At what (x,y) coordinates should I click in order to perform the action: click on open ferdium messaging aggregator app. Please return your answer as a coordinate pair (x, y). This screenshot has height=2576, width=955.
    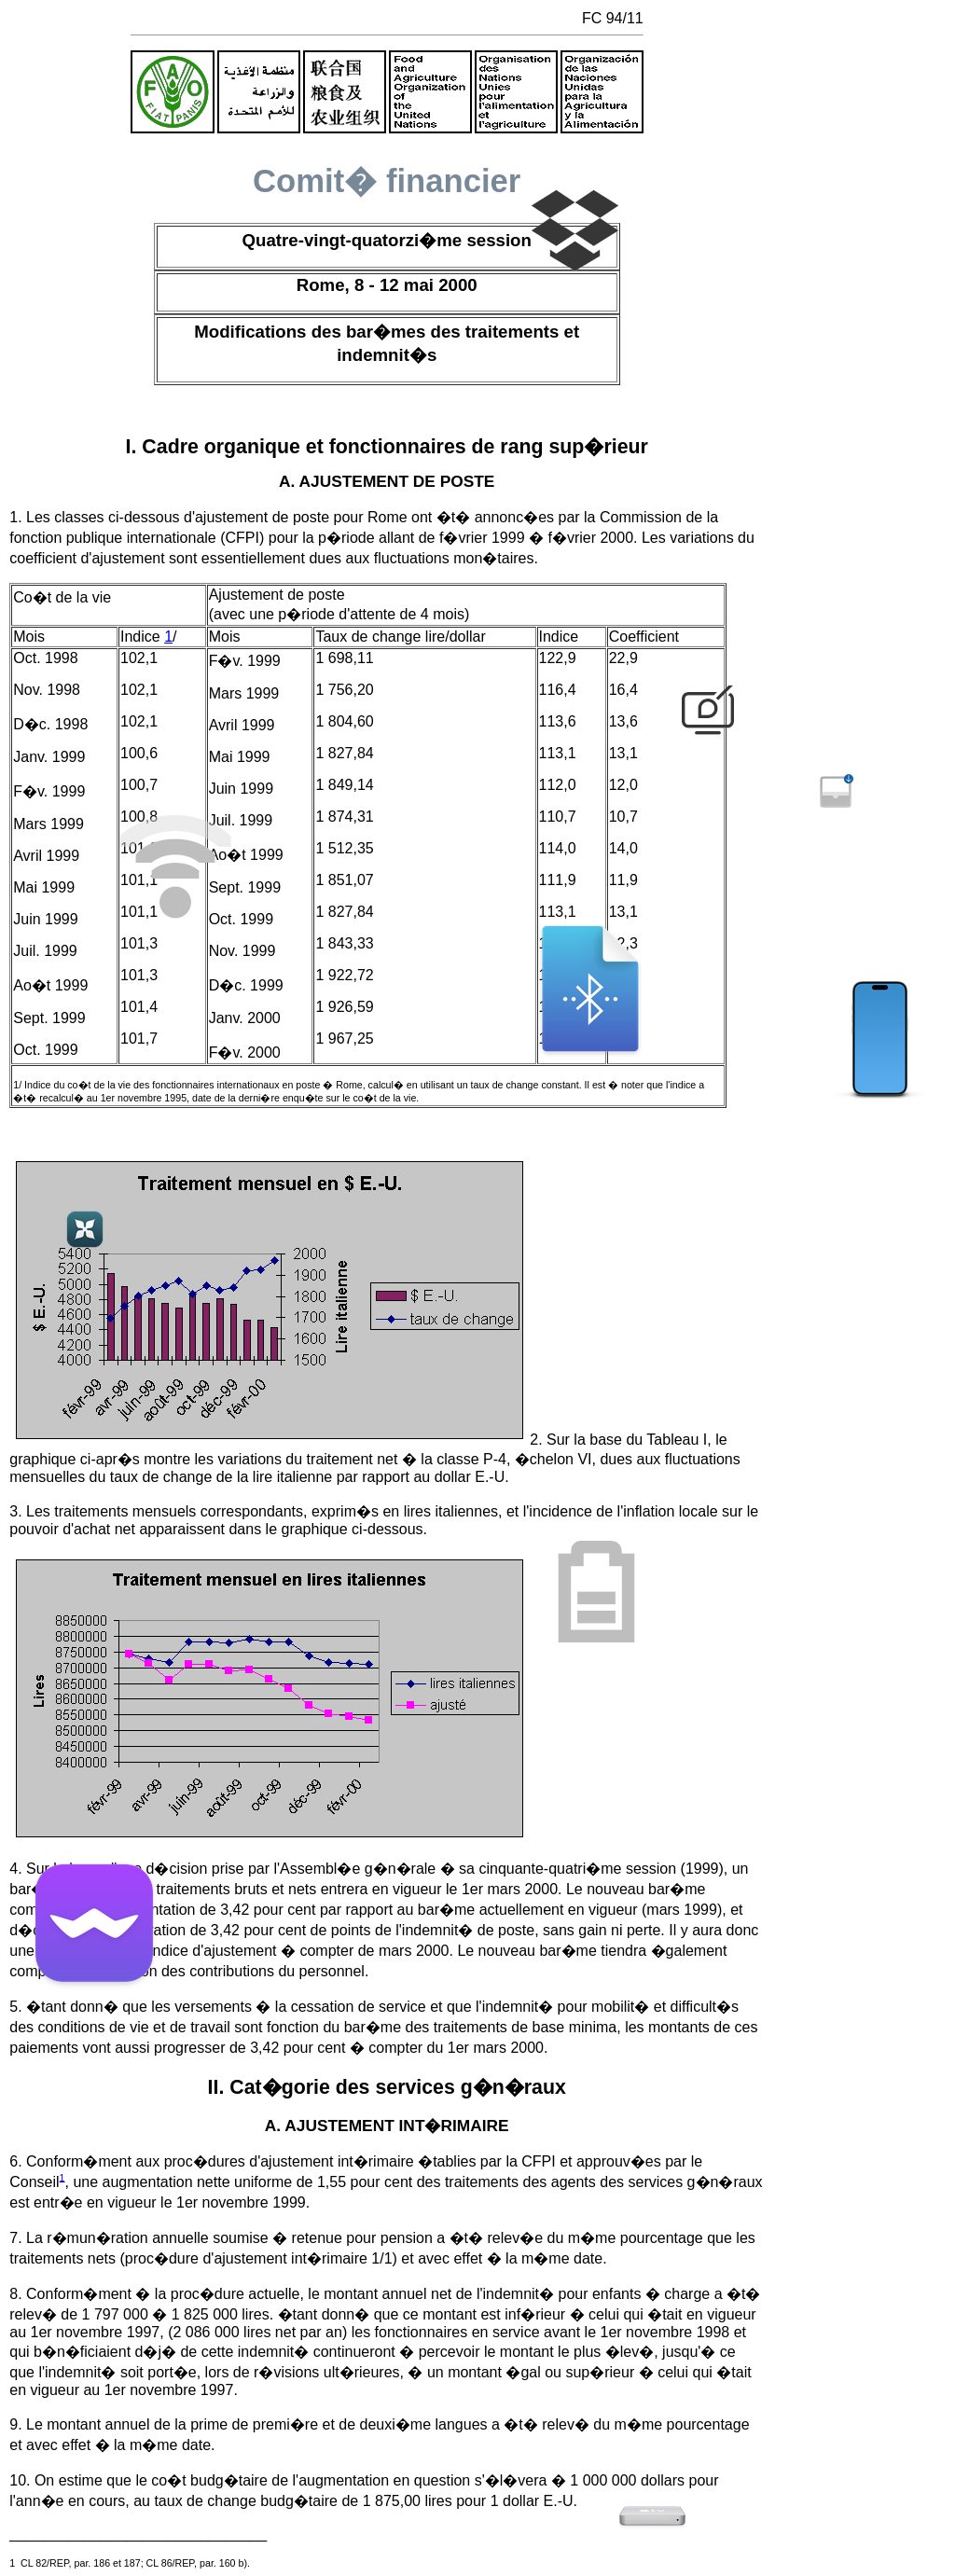
    Looking at the image, I should click on (94, 1923).